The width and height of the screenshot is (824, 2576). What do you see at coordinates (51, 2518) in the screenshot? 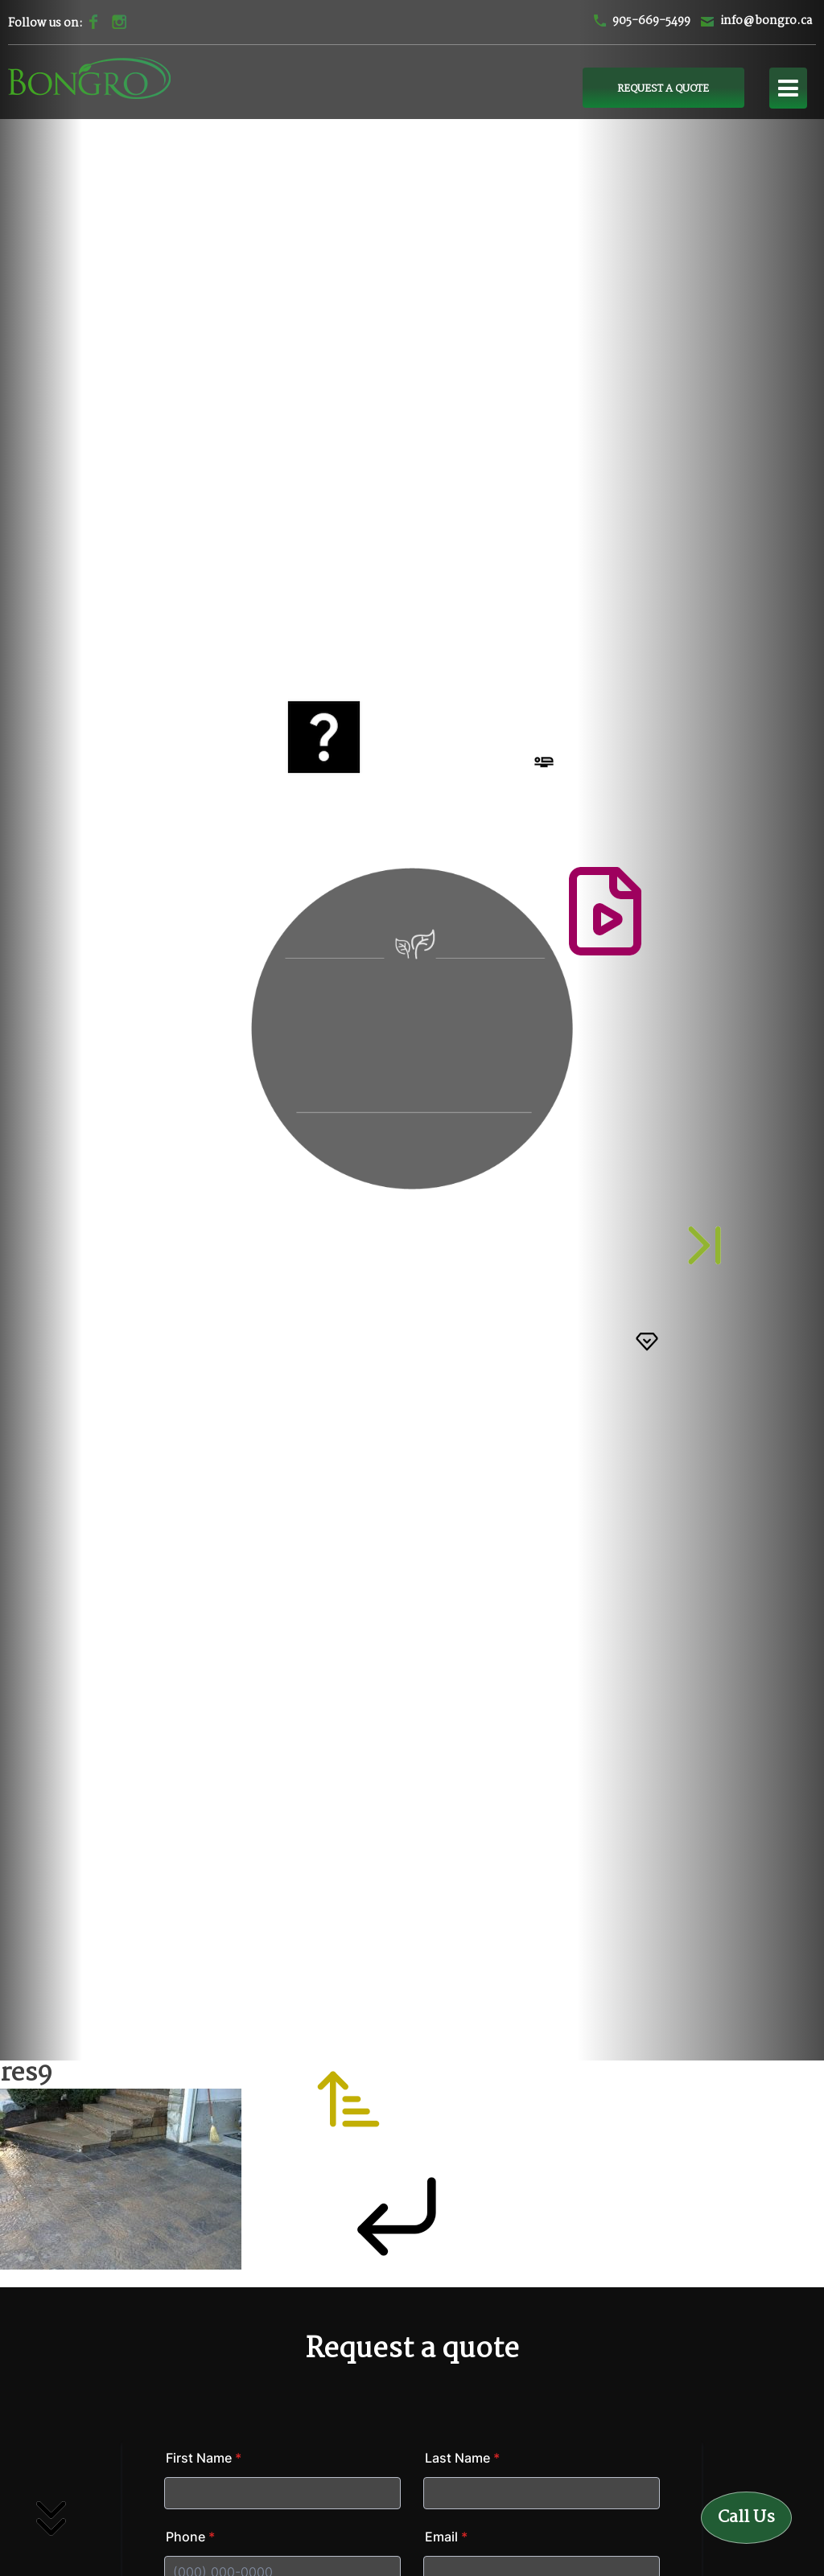
I see `scroll down or view more content` at bounding box center [51, 2518].